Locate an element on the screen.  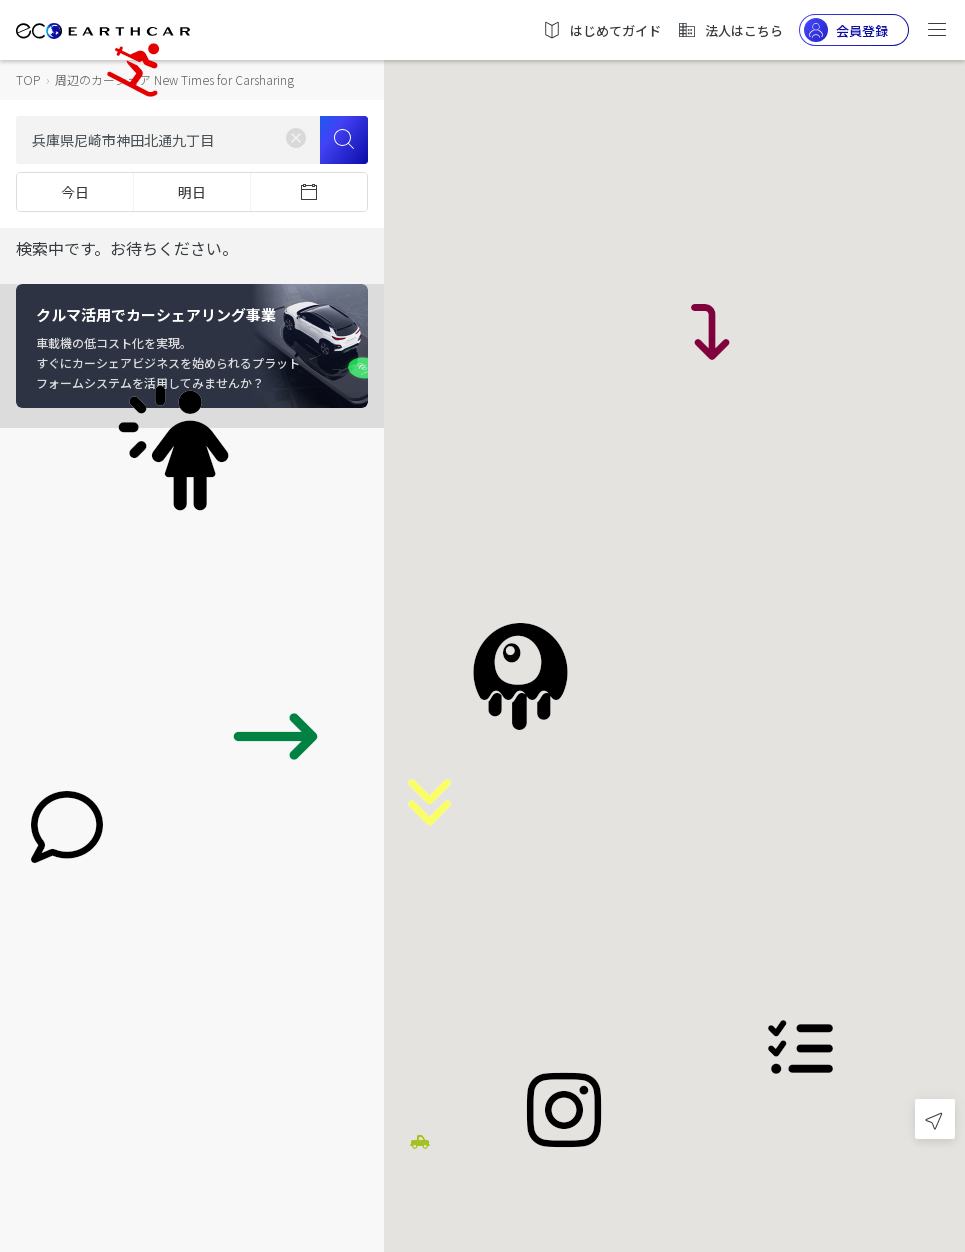
select pickup truck as vehicle type is located at coordinates (420, 1142).